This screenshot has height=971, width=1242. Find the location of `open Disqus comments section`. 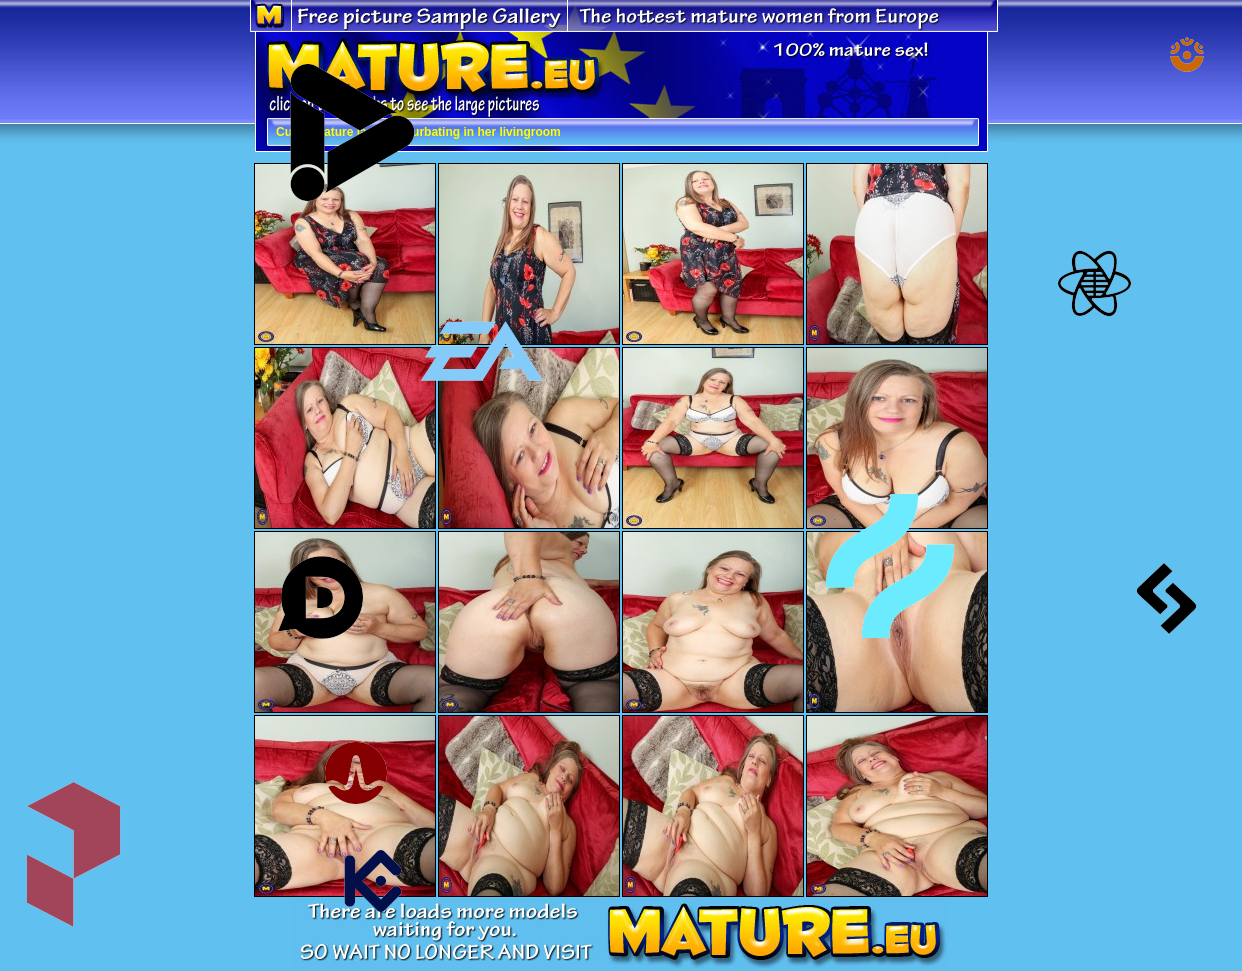

open Disqus comments section is located at coordinates (320, 597).